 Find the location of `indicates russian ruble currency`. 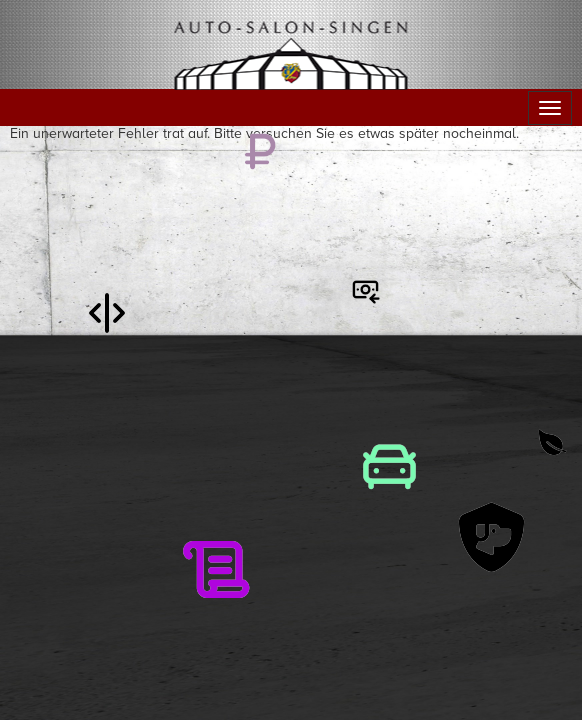

indicates russian ruble currency is located at coordinates (261, 151).